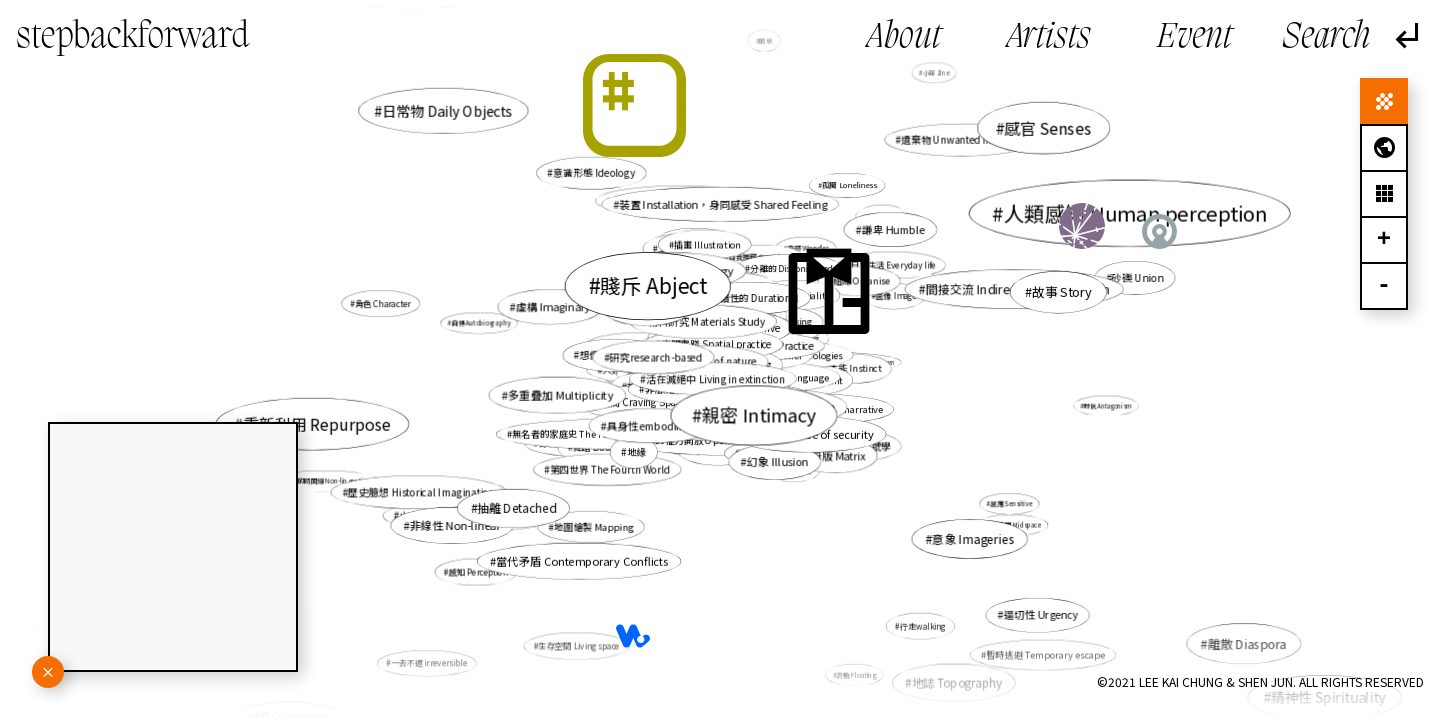 This screenshot has height=720, width=1440. Describe the element at coordinates (634, 105) in the screenshot. I see `open stackedit markdown editor` at that location.